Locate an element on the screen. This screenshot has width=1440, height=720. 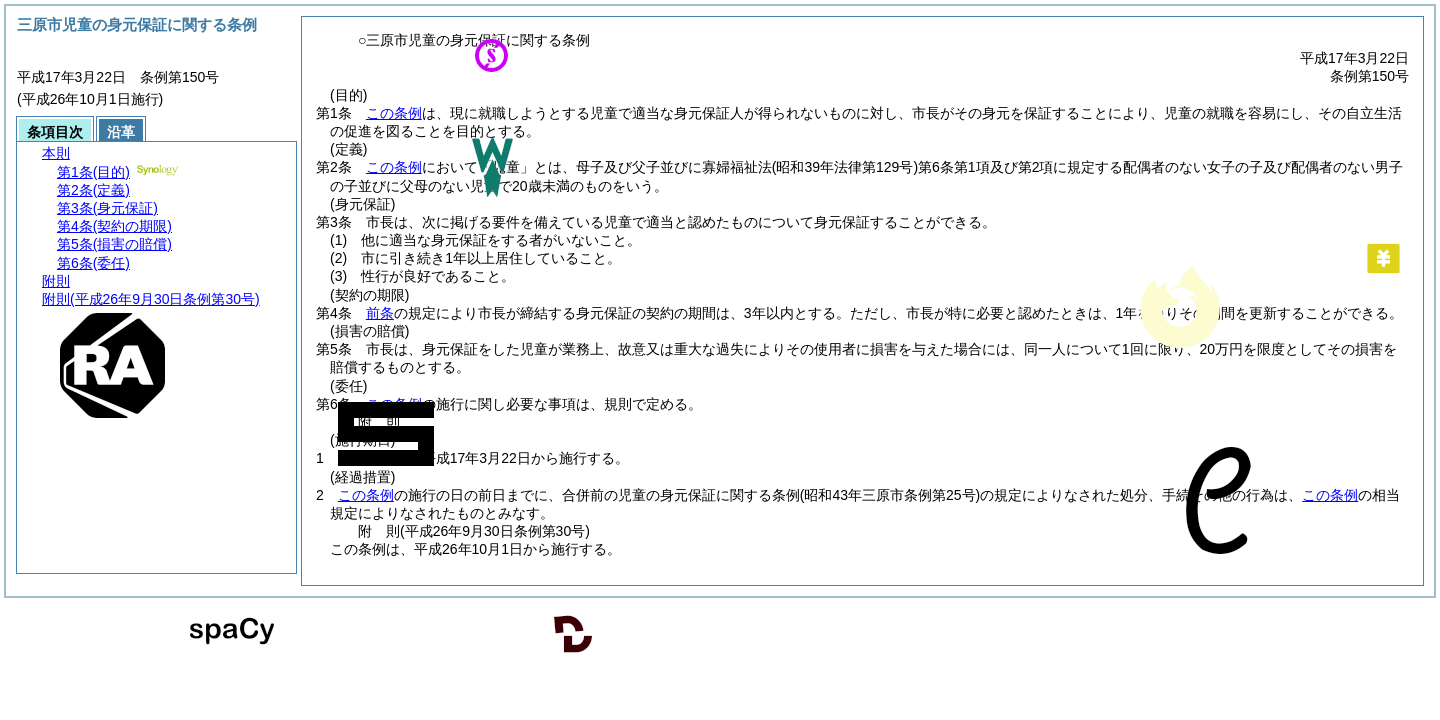
Synology brand logo is located at coordinates (158, 170).